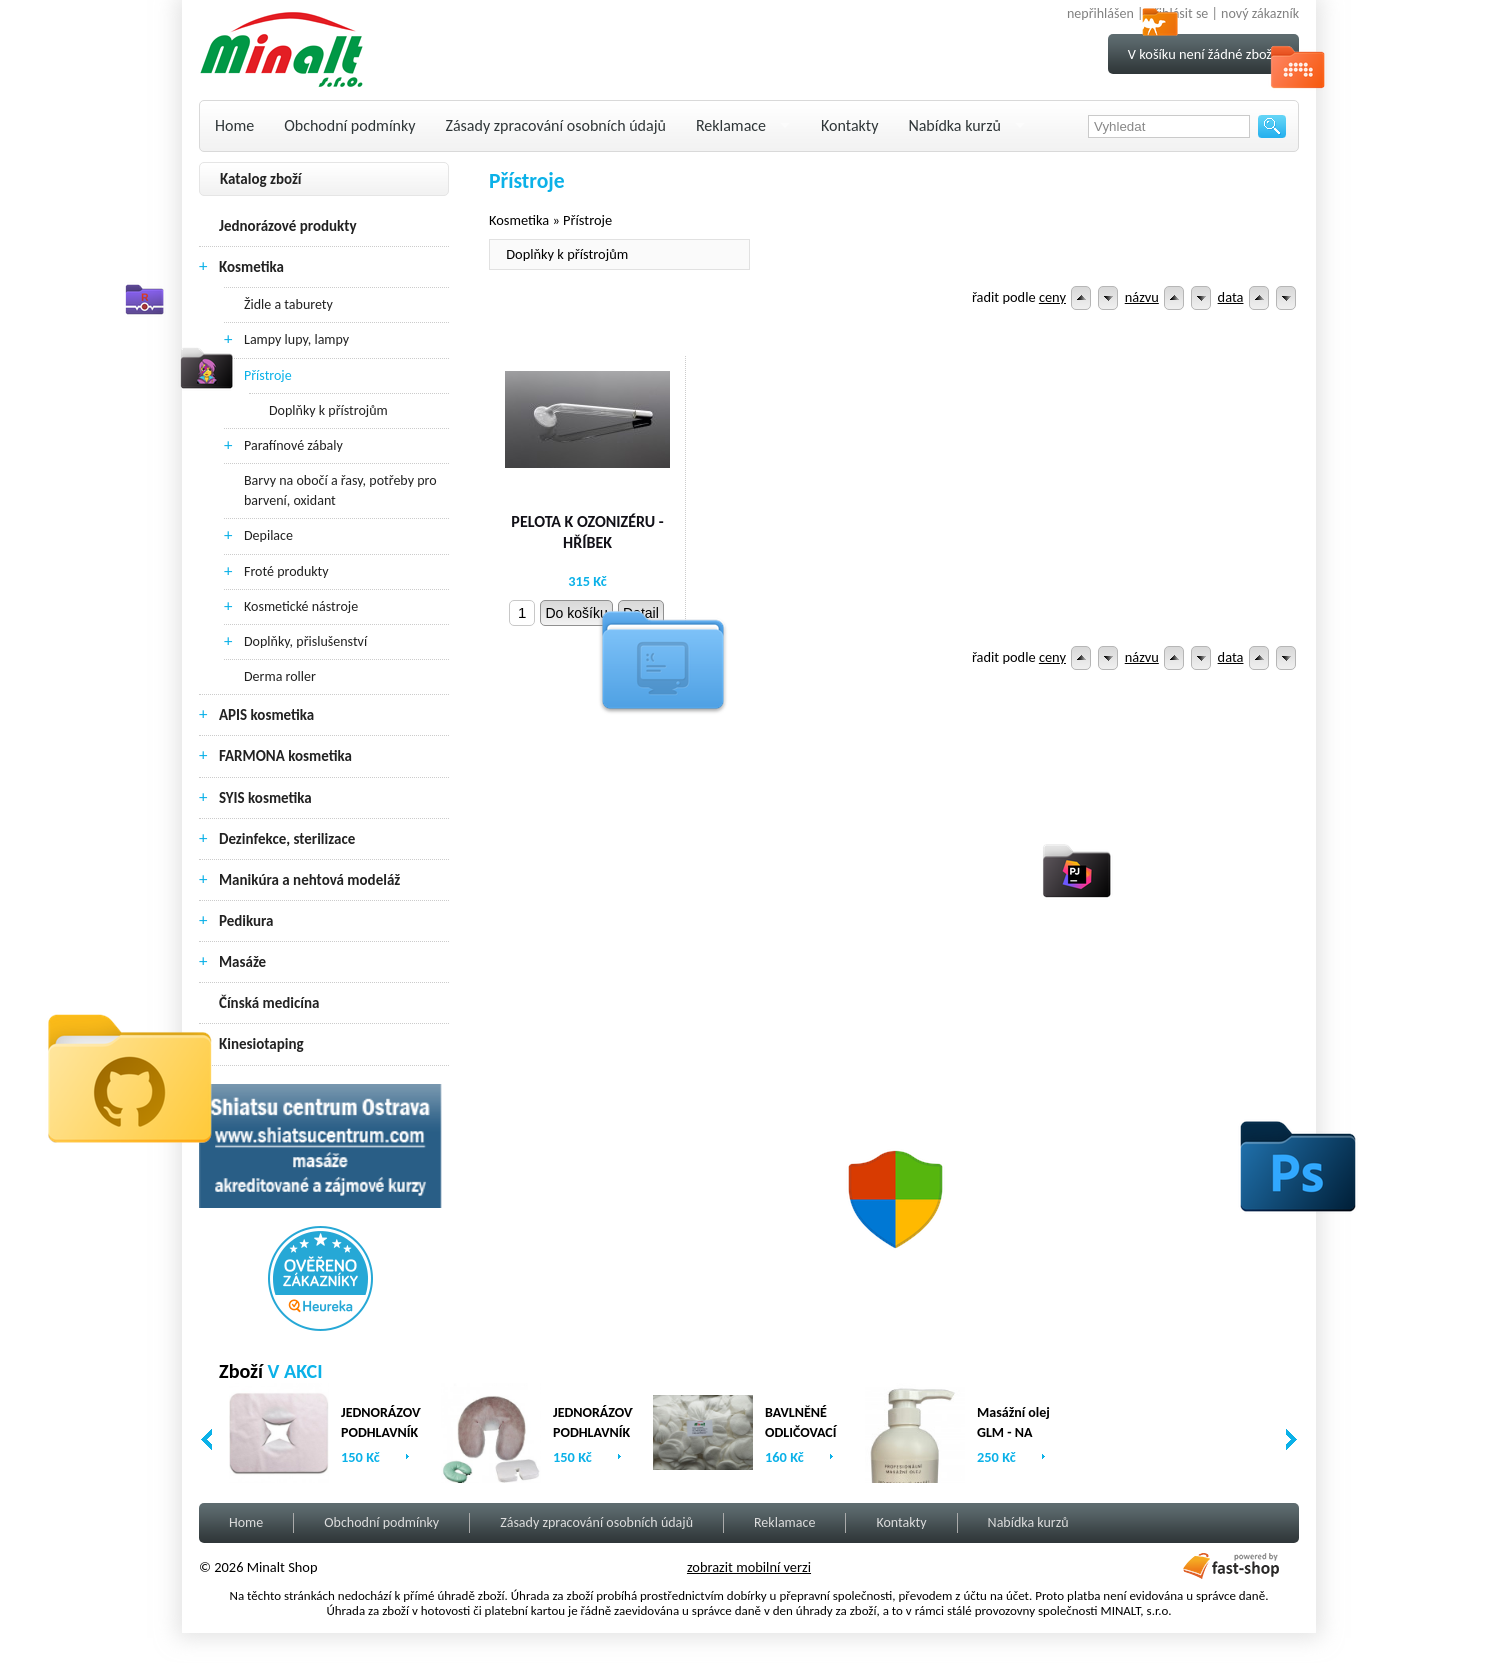 The width and height of the screenshot is (1498, 1663). Describe the element at coordinates (895, 1199) in the screenshot. I see `indicates Windows Firewall protection is active` at that location.